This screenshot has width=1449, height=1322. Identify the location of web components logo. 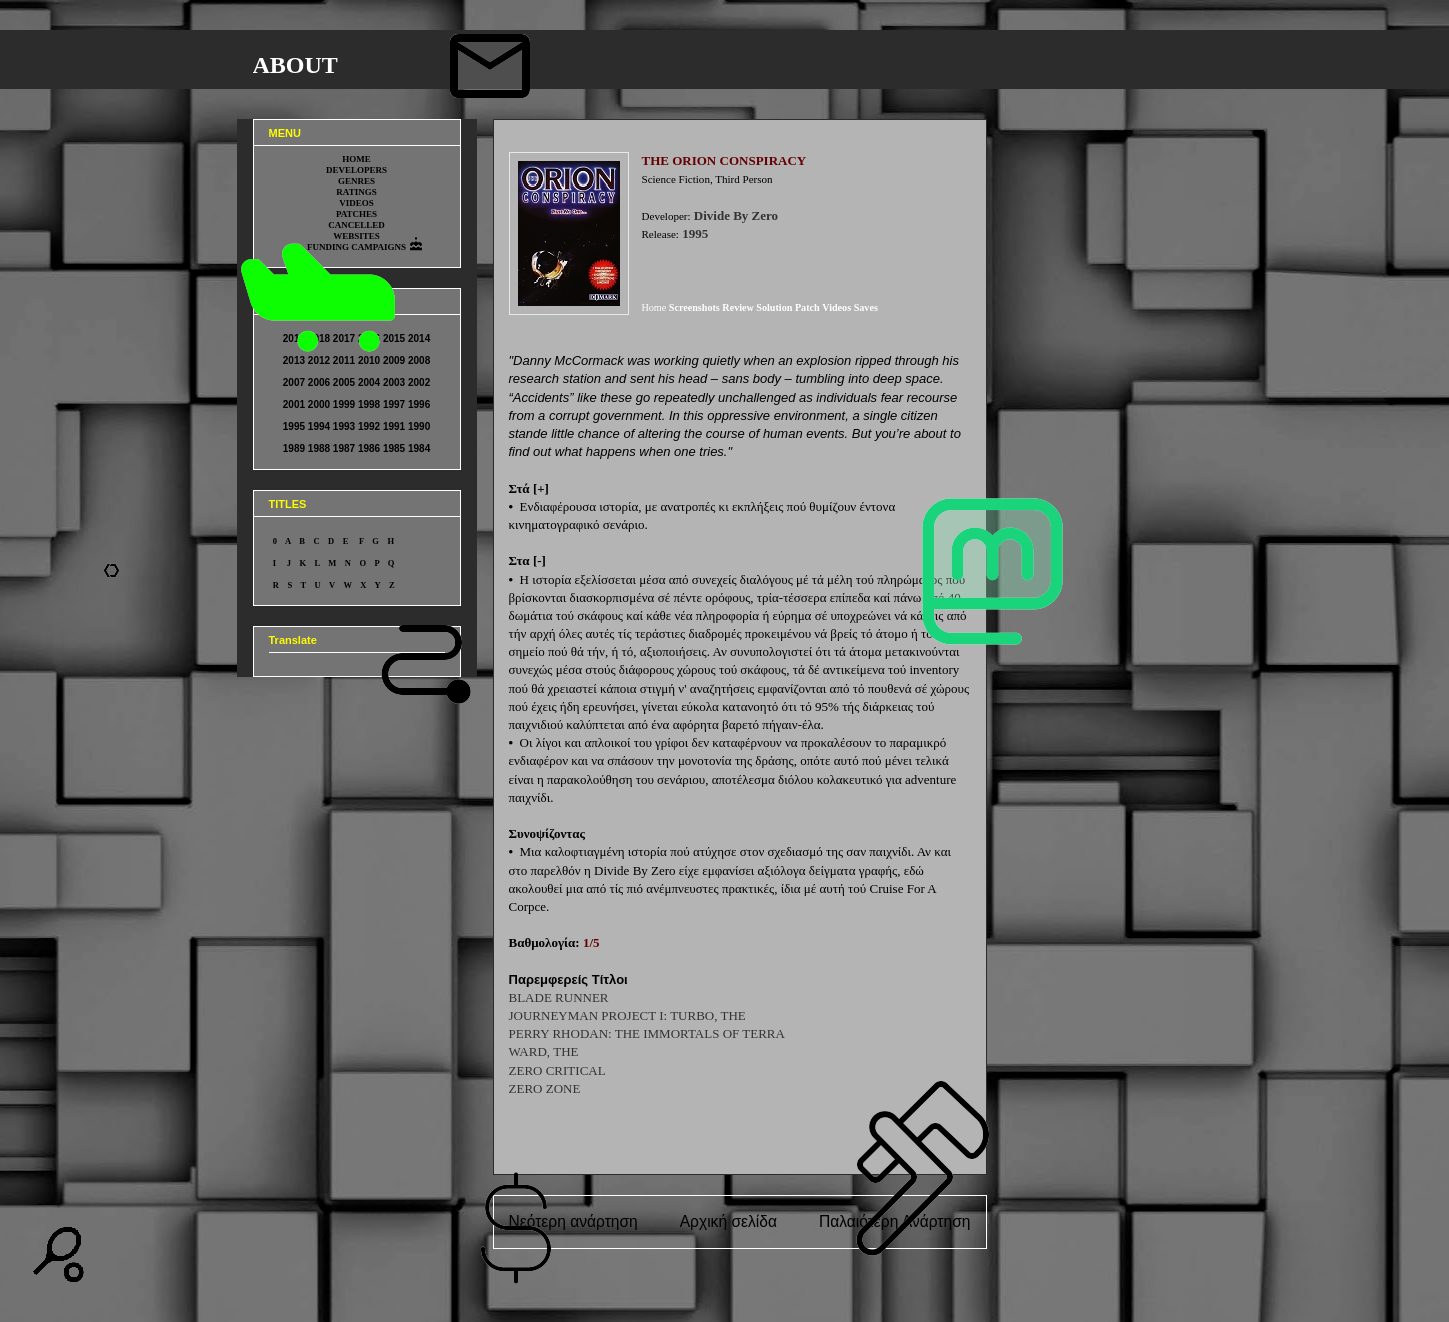
(111, 570).